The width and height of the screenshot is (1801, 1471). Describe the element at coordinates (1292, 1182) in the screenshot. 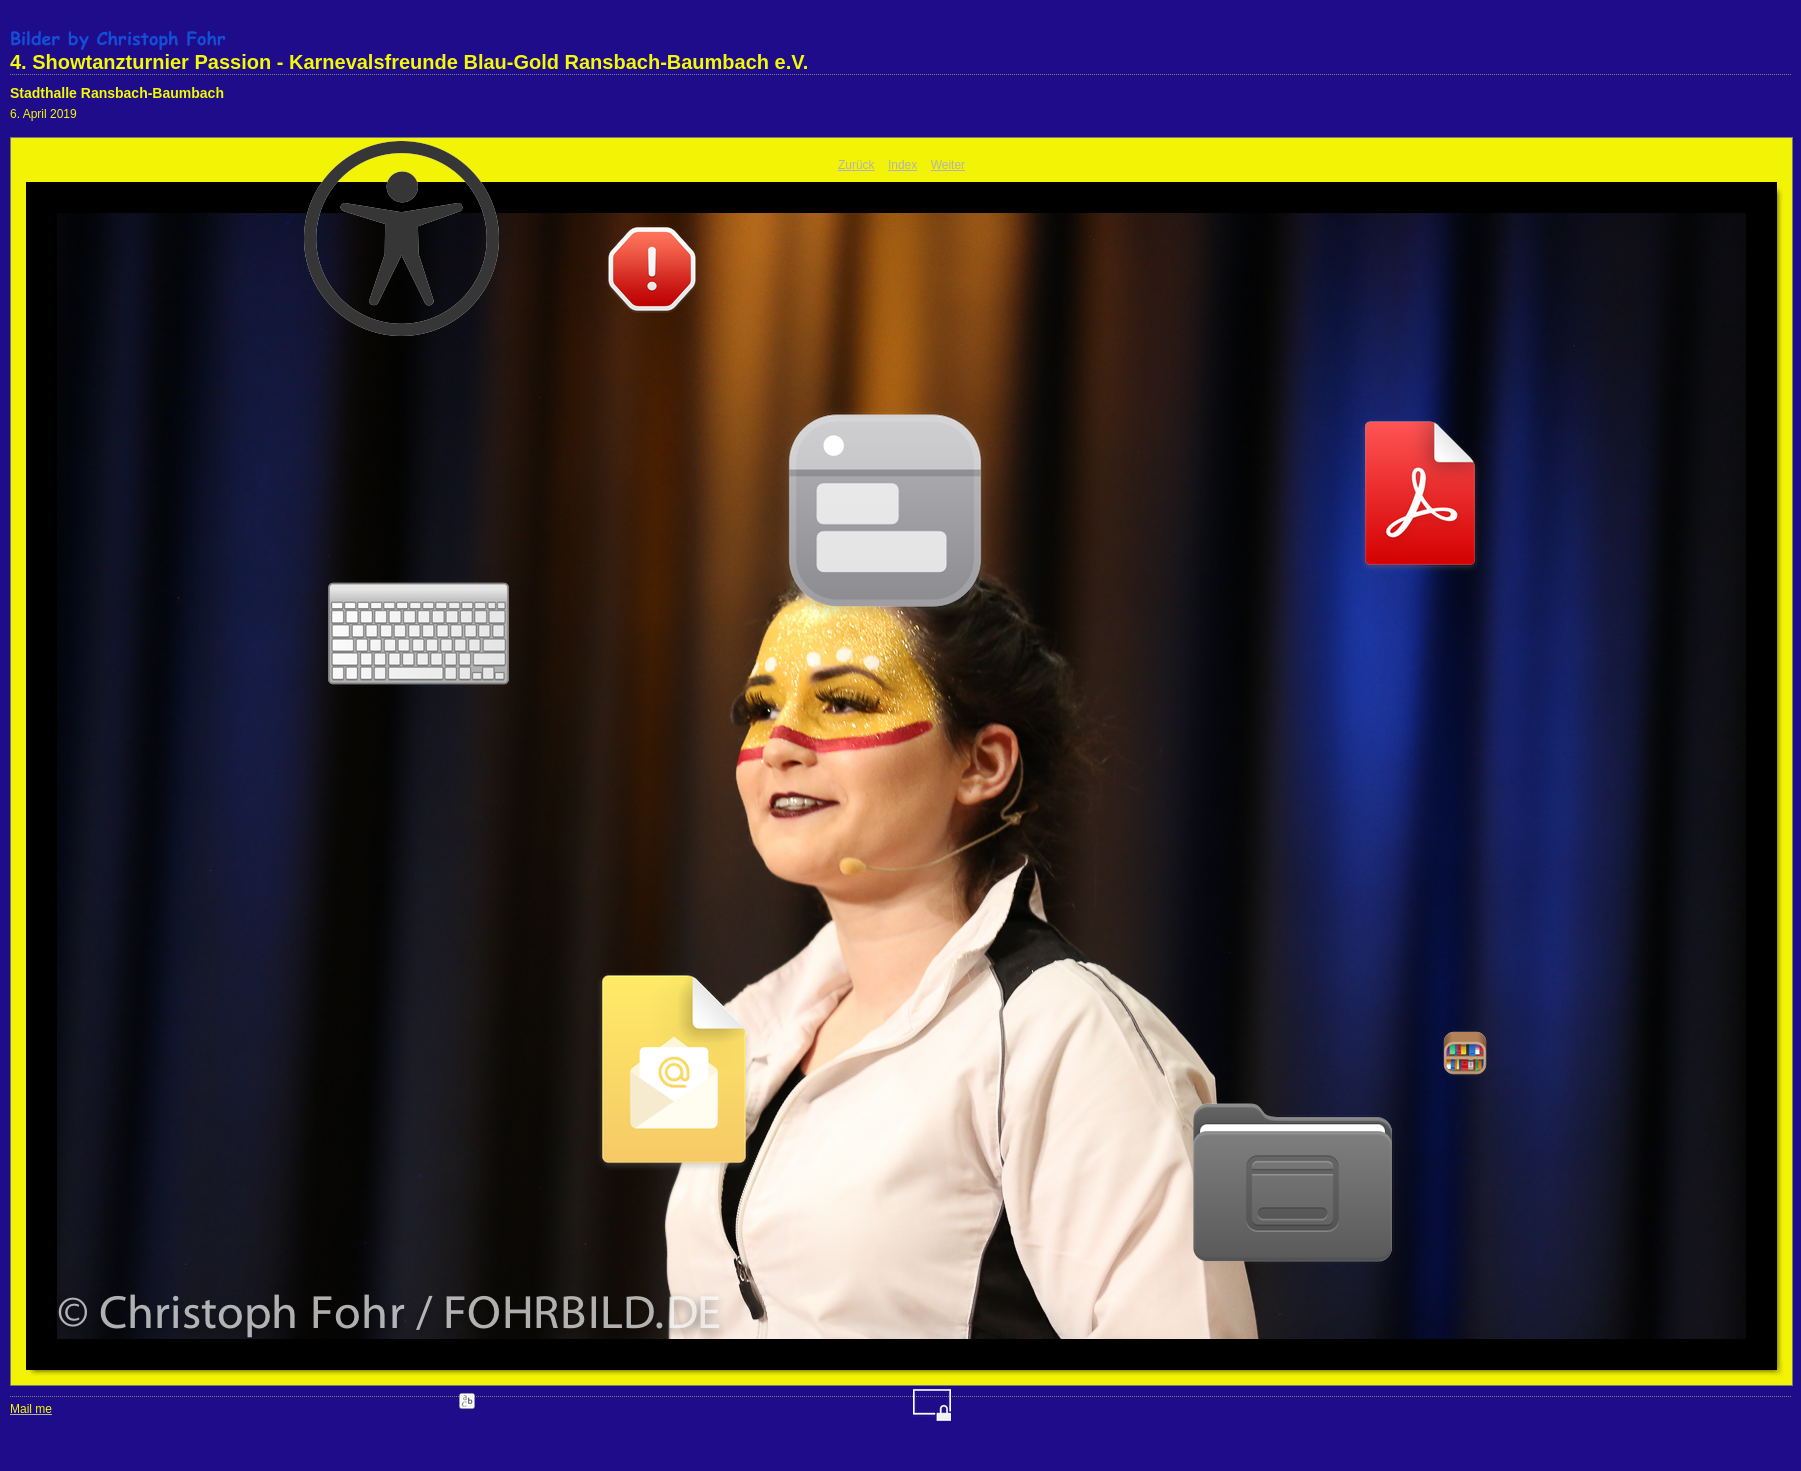

I see `open desktop folder` at that location.